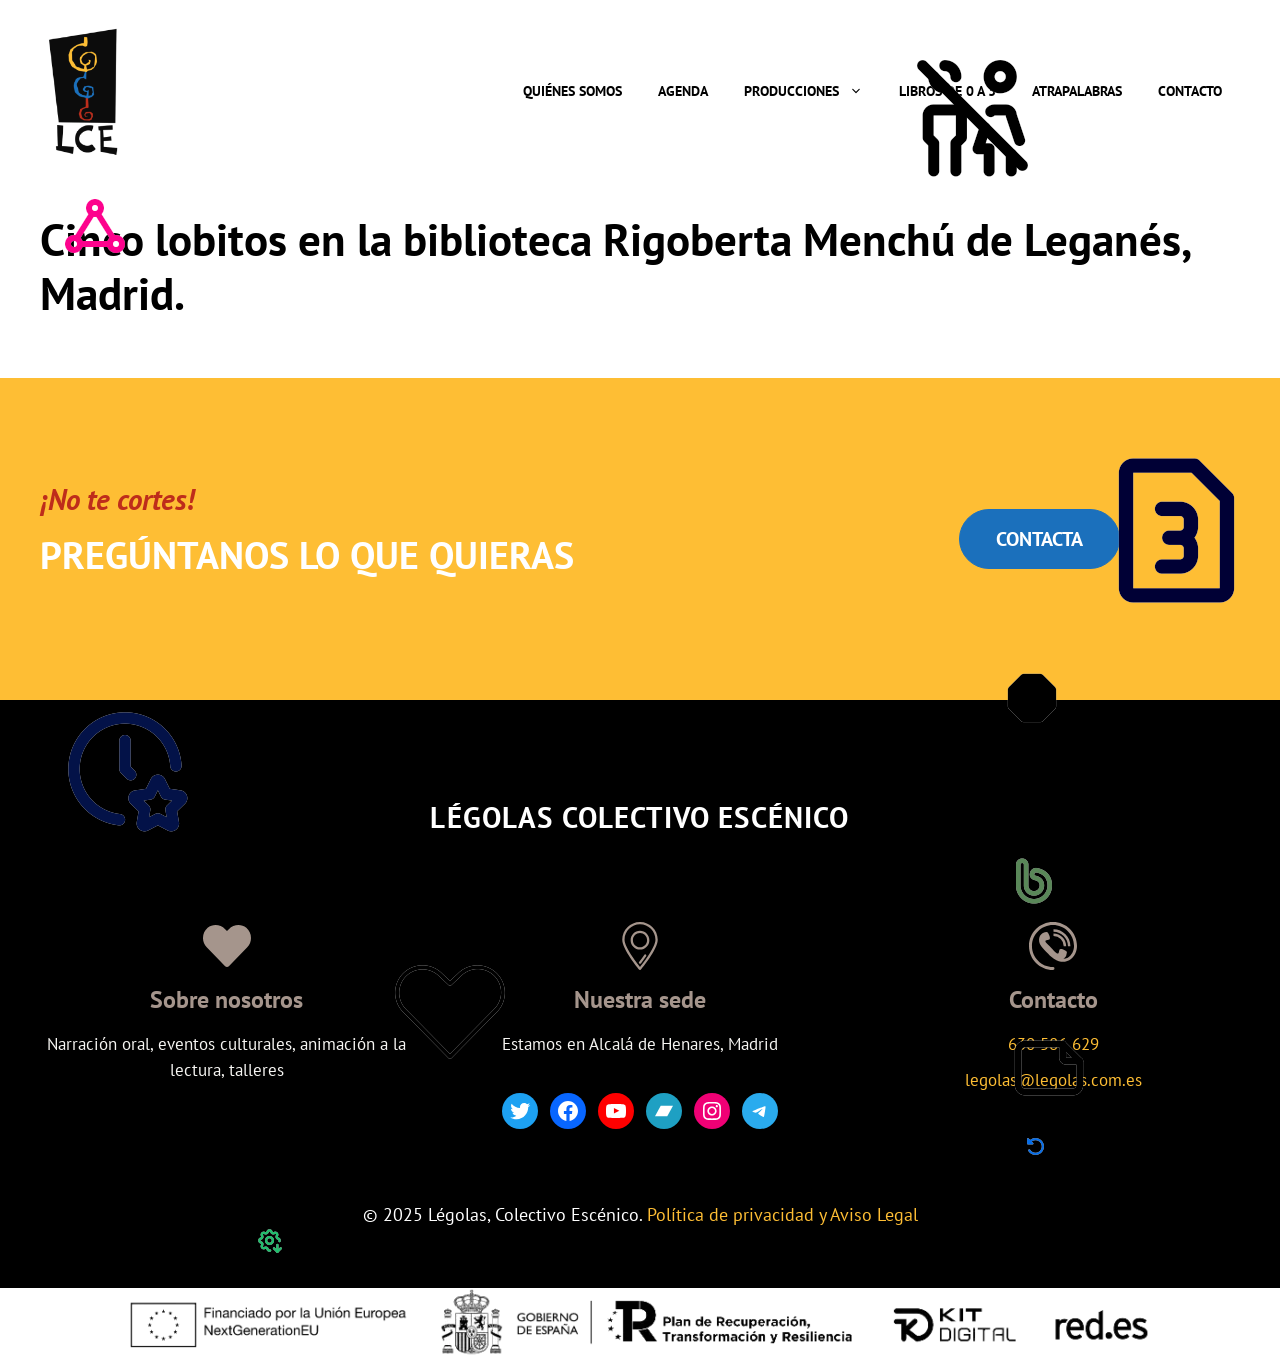 This screenshot has width=1280, height=1357. What do you see at coordinates (972, 115) in the screenshot?
I see `disable friends or social features` at bounding box center [972, 115].